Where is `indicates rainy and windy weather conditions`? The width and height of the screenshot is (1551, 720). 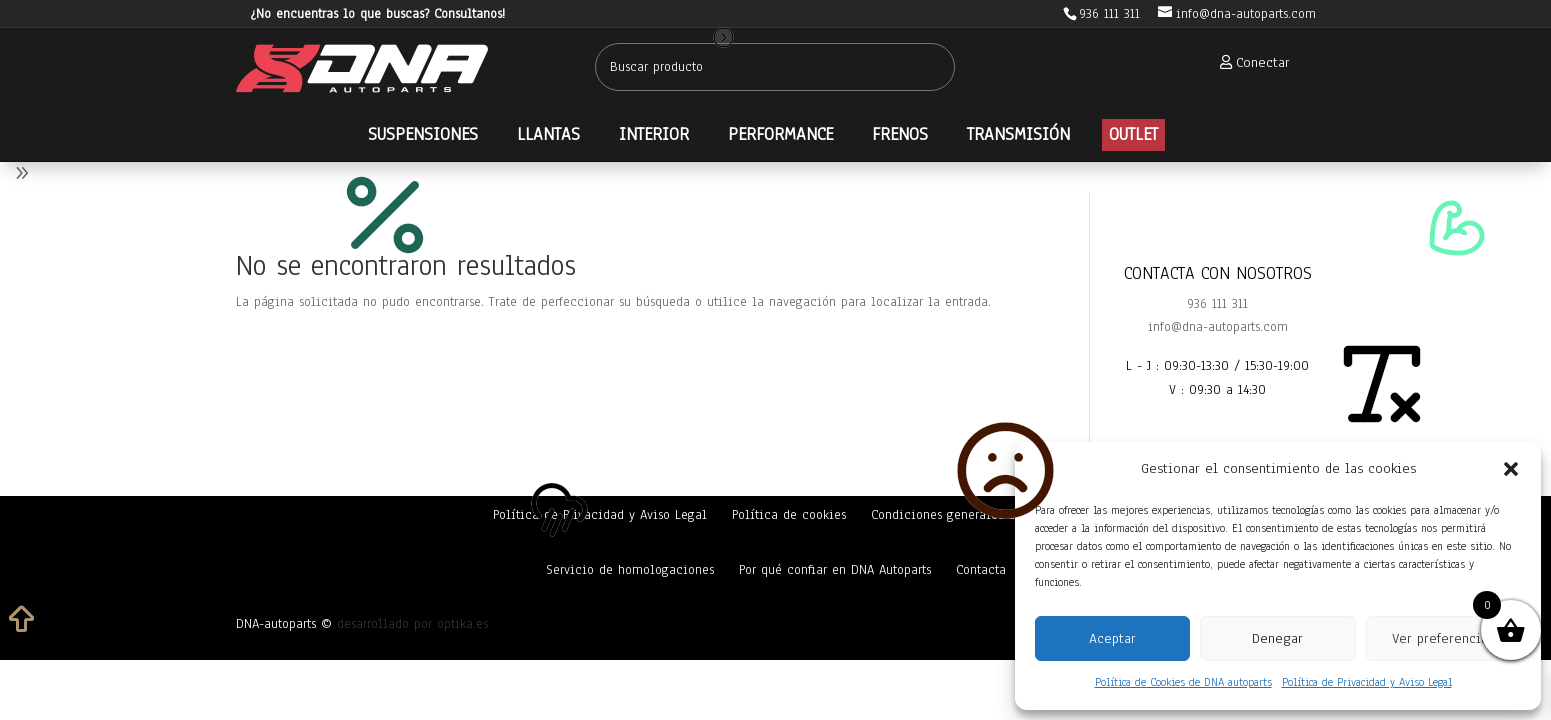
indicates rainy and windy weather conditions is located at coordinates (559, 508).